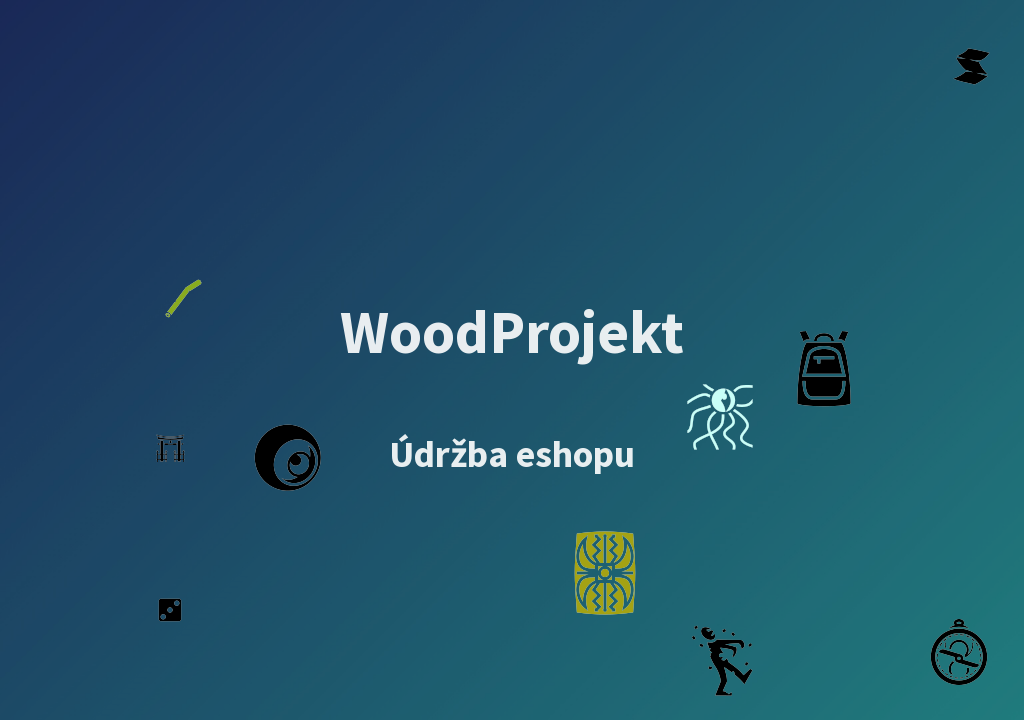  Describe the element at coordinates (170, 447) in the screenshot. I see `access japanese cultural or religious content` at that location.